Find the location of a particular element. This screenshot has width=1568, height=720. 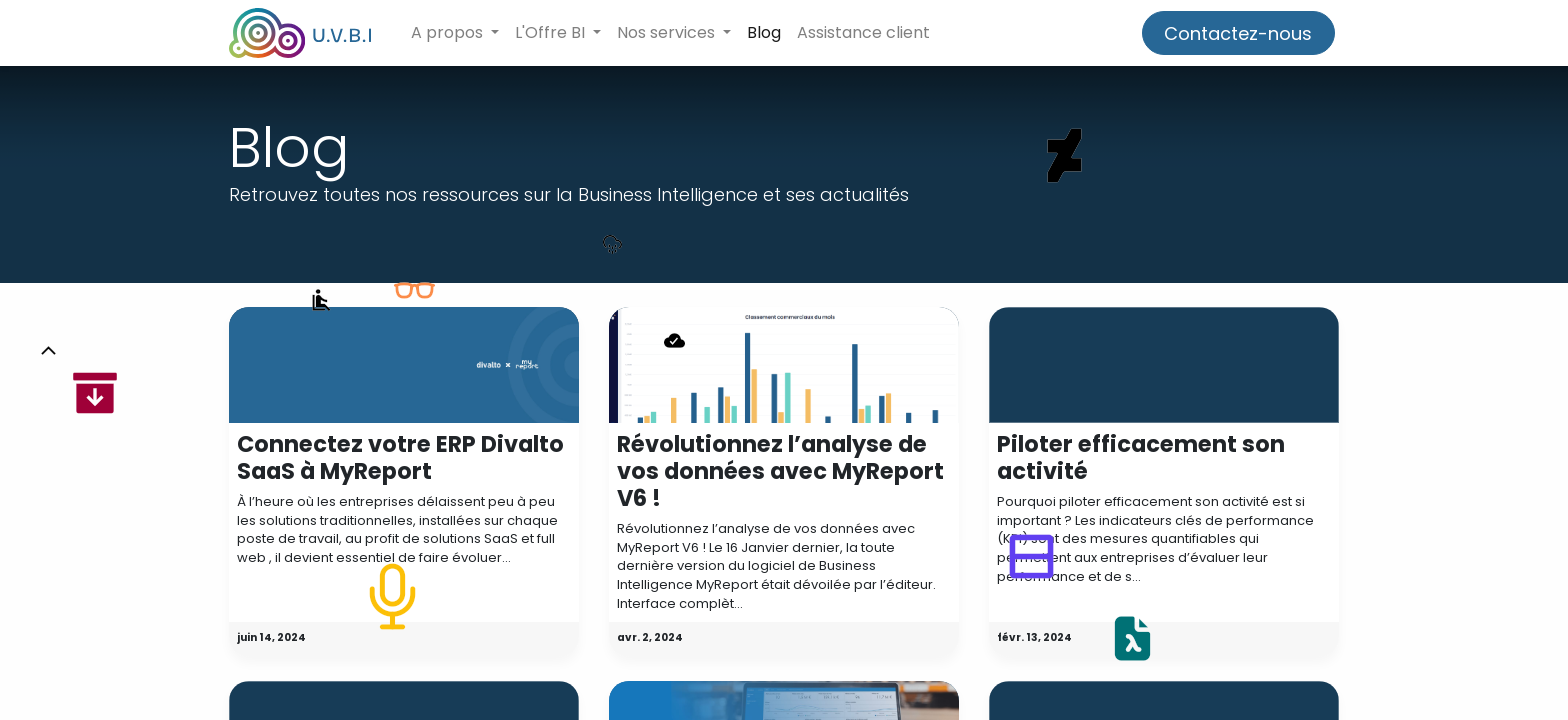

indicates light rain or drizzle in weather forecast is located at coordinates (612, 244).